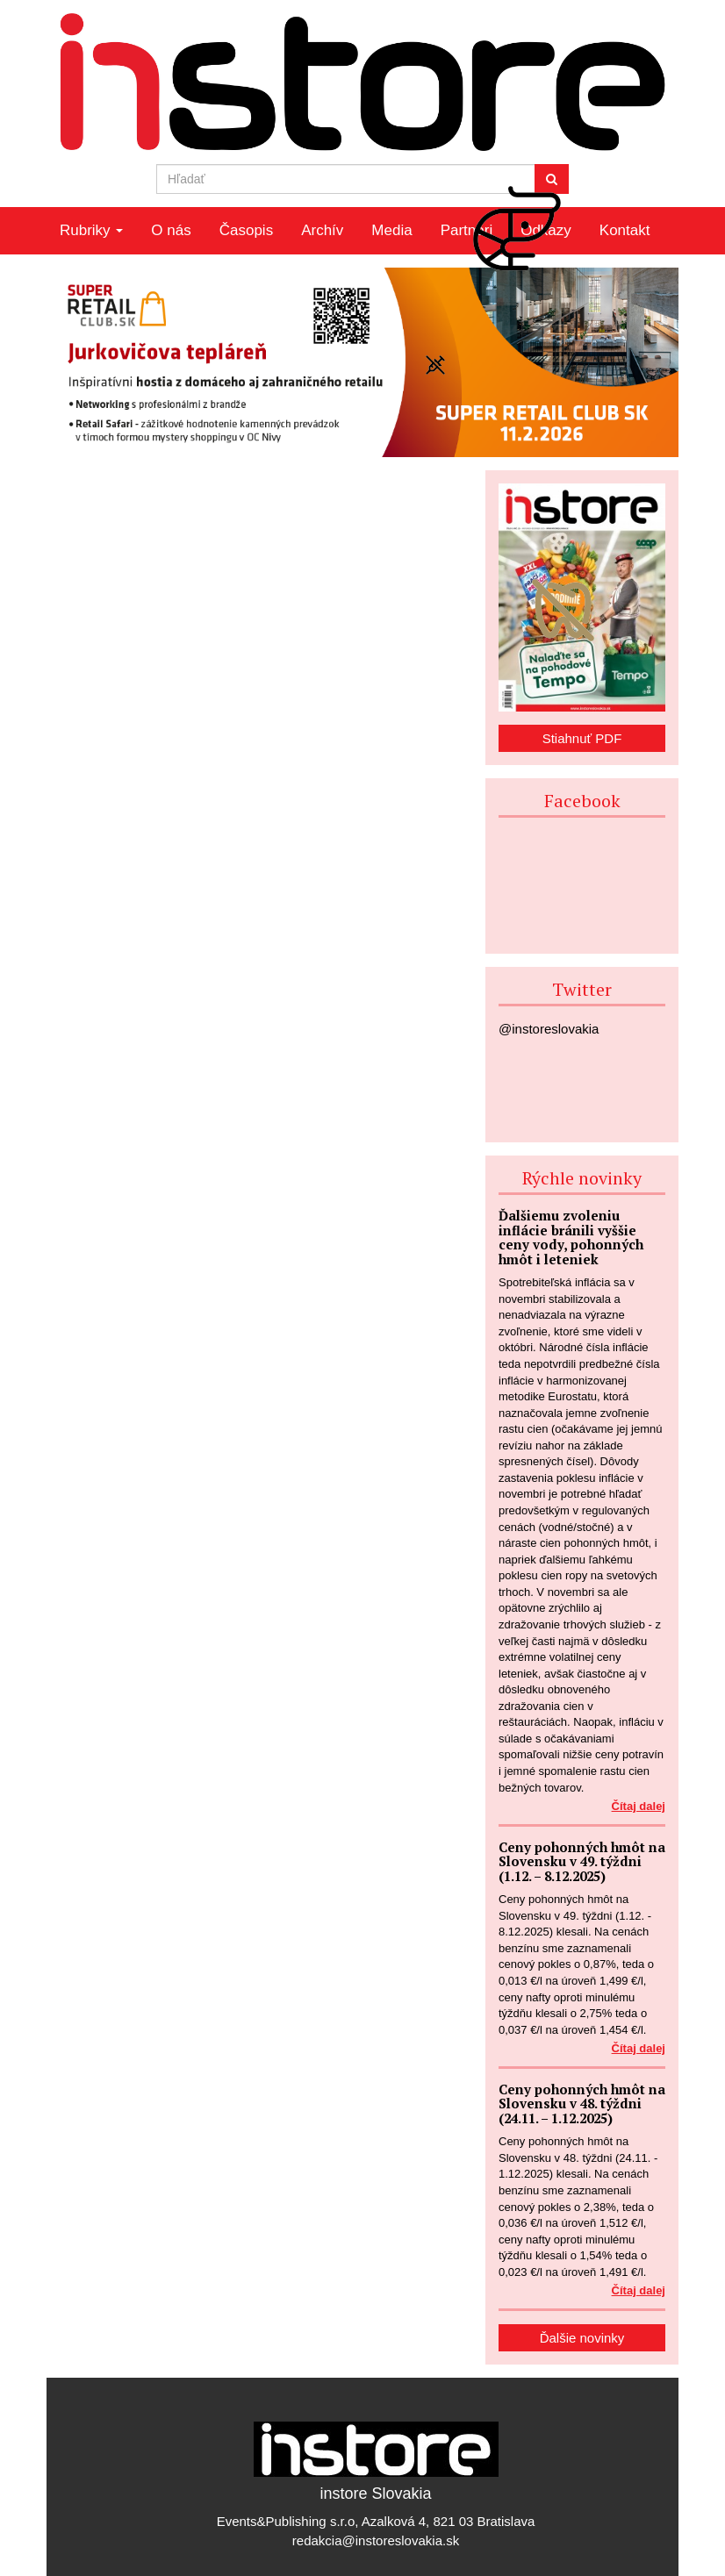 Image resolution: width=725 pixels, height=2576 pixels. I want to click on indicates seafood or shrimp menu option, so click(517, 230).